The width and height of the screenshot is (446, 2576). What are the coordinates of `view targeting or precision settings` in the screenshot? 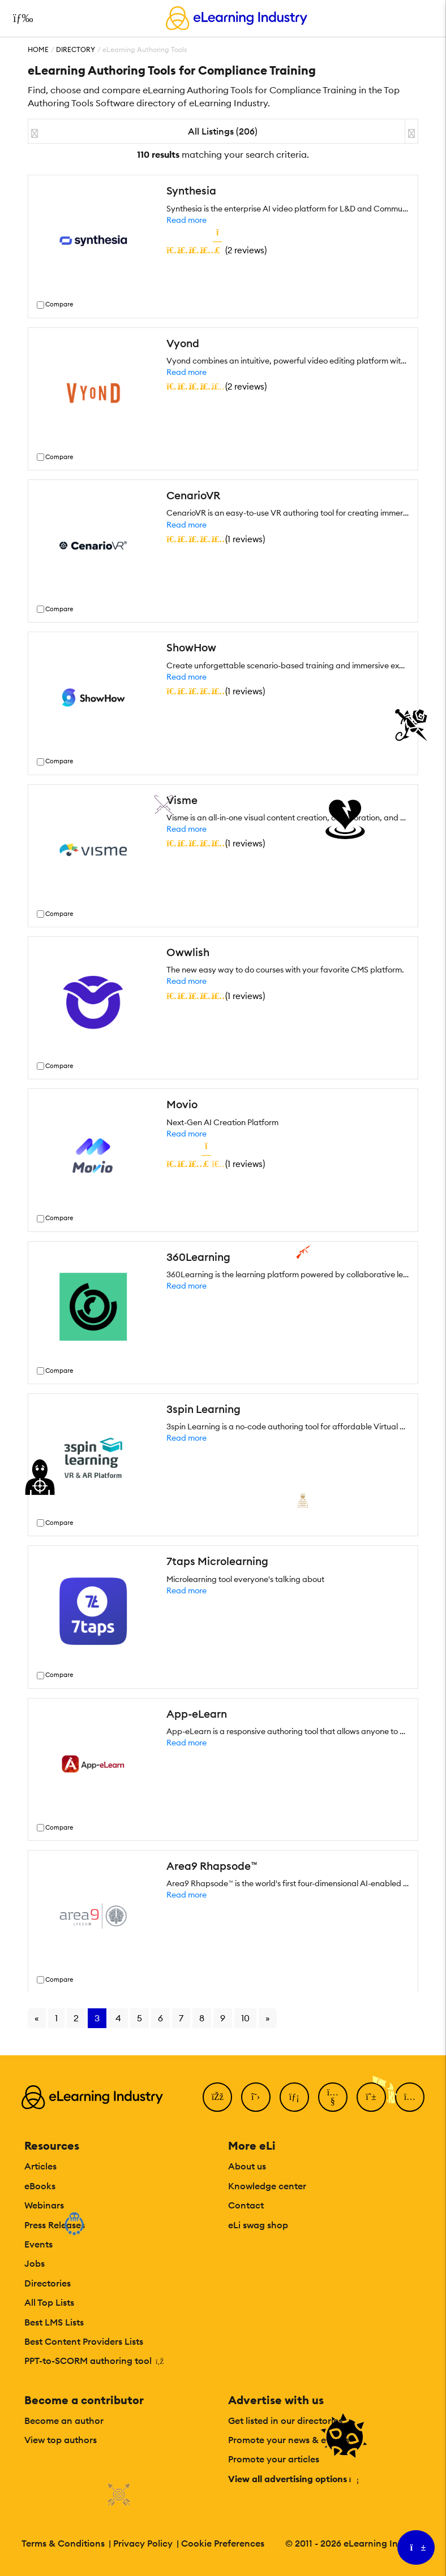 It's located at (119, 2495).